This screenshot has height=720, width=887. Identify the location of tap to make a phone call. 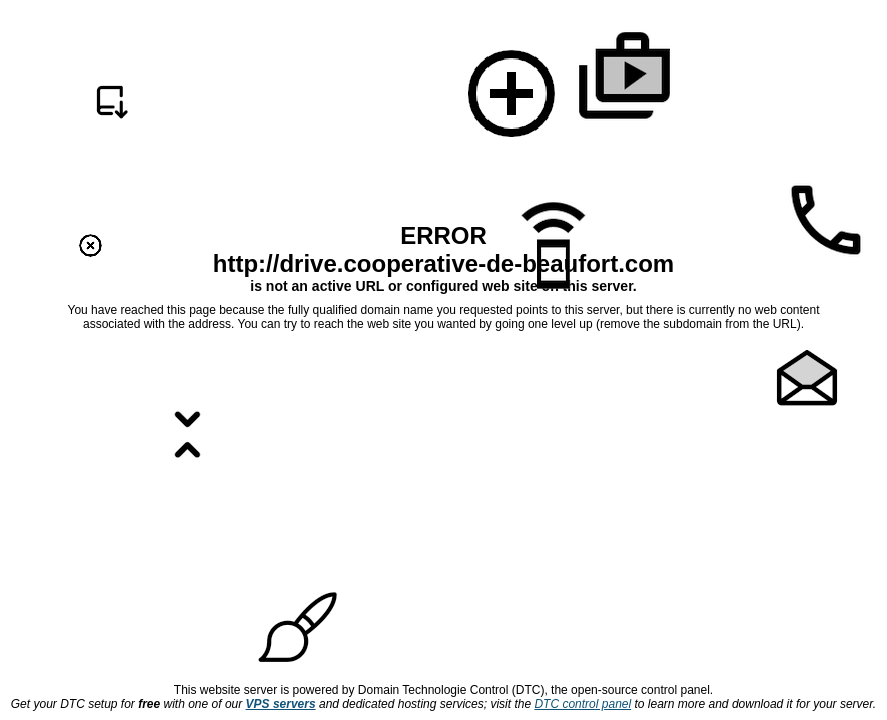
(826, 220).